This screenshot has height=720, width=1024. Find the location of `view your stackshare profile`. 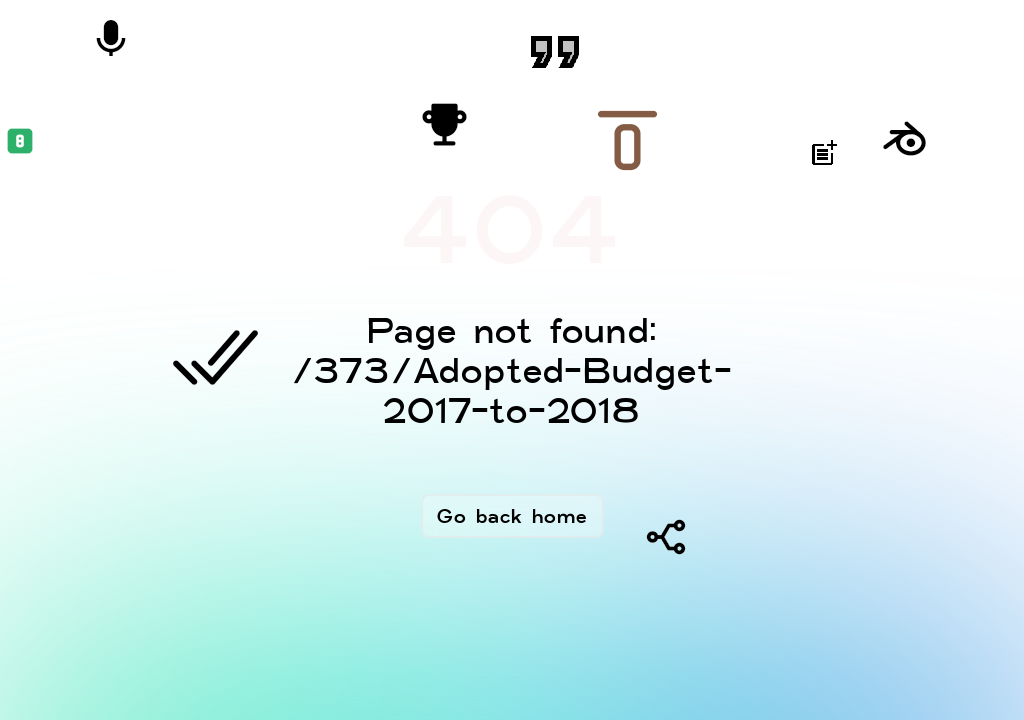

view your stackshare profile is located at coordinates (666, 537).